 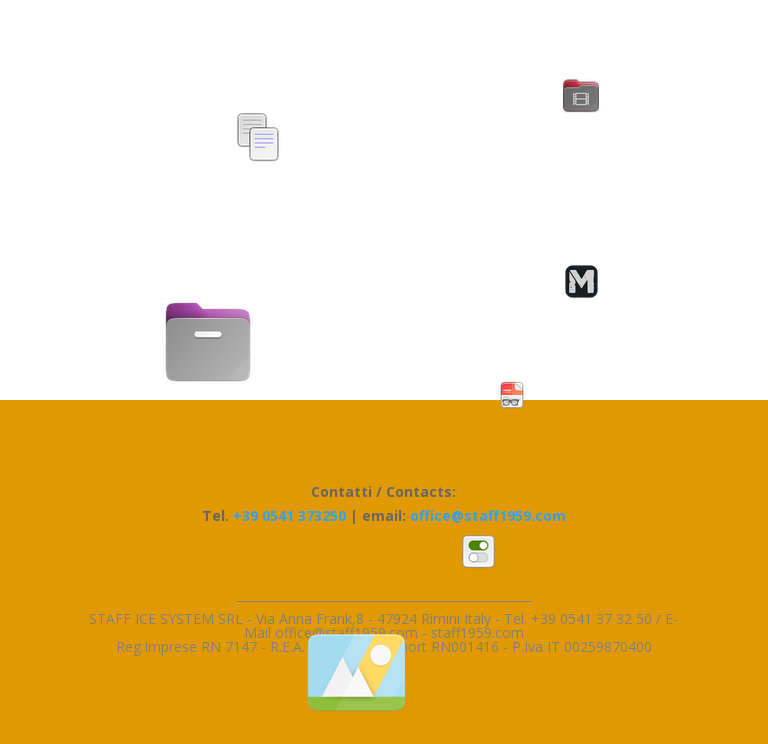 What do you see at coordinates (356, 672) in the screenshot?
I see `open the photos app` at bounding box center [356, 672].